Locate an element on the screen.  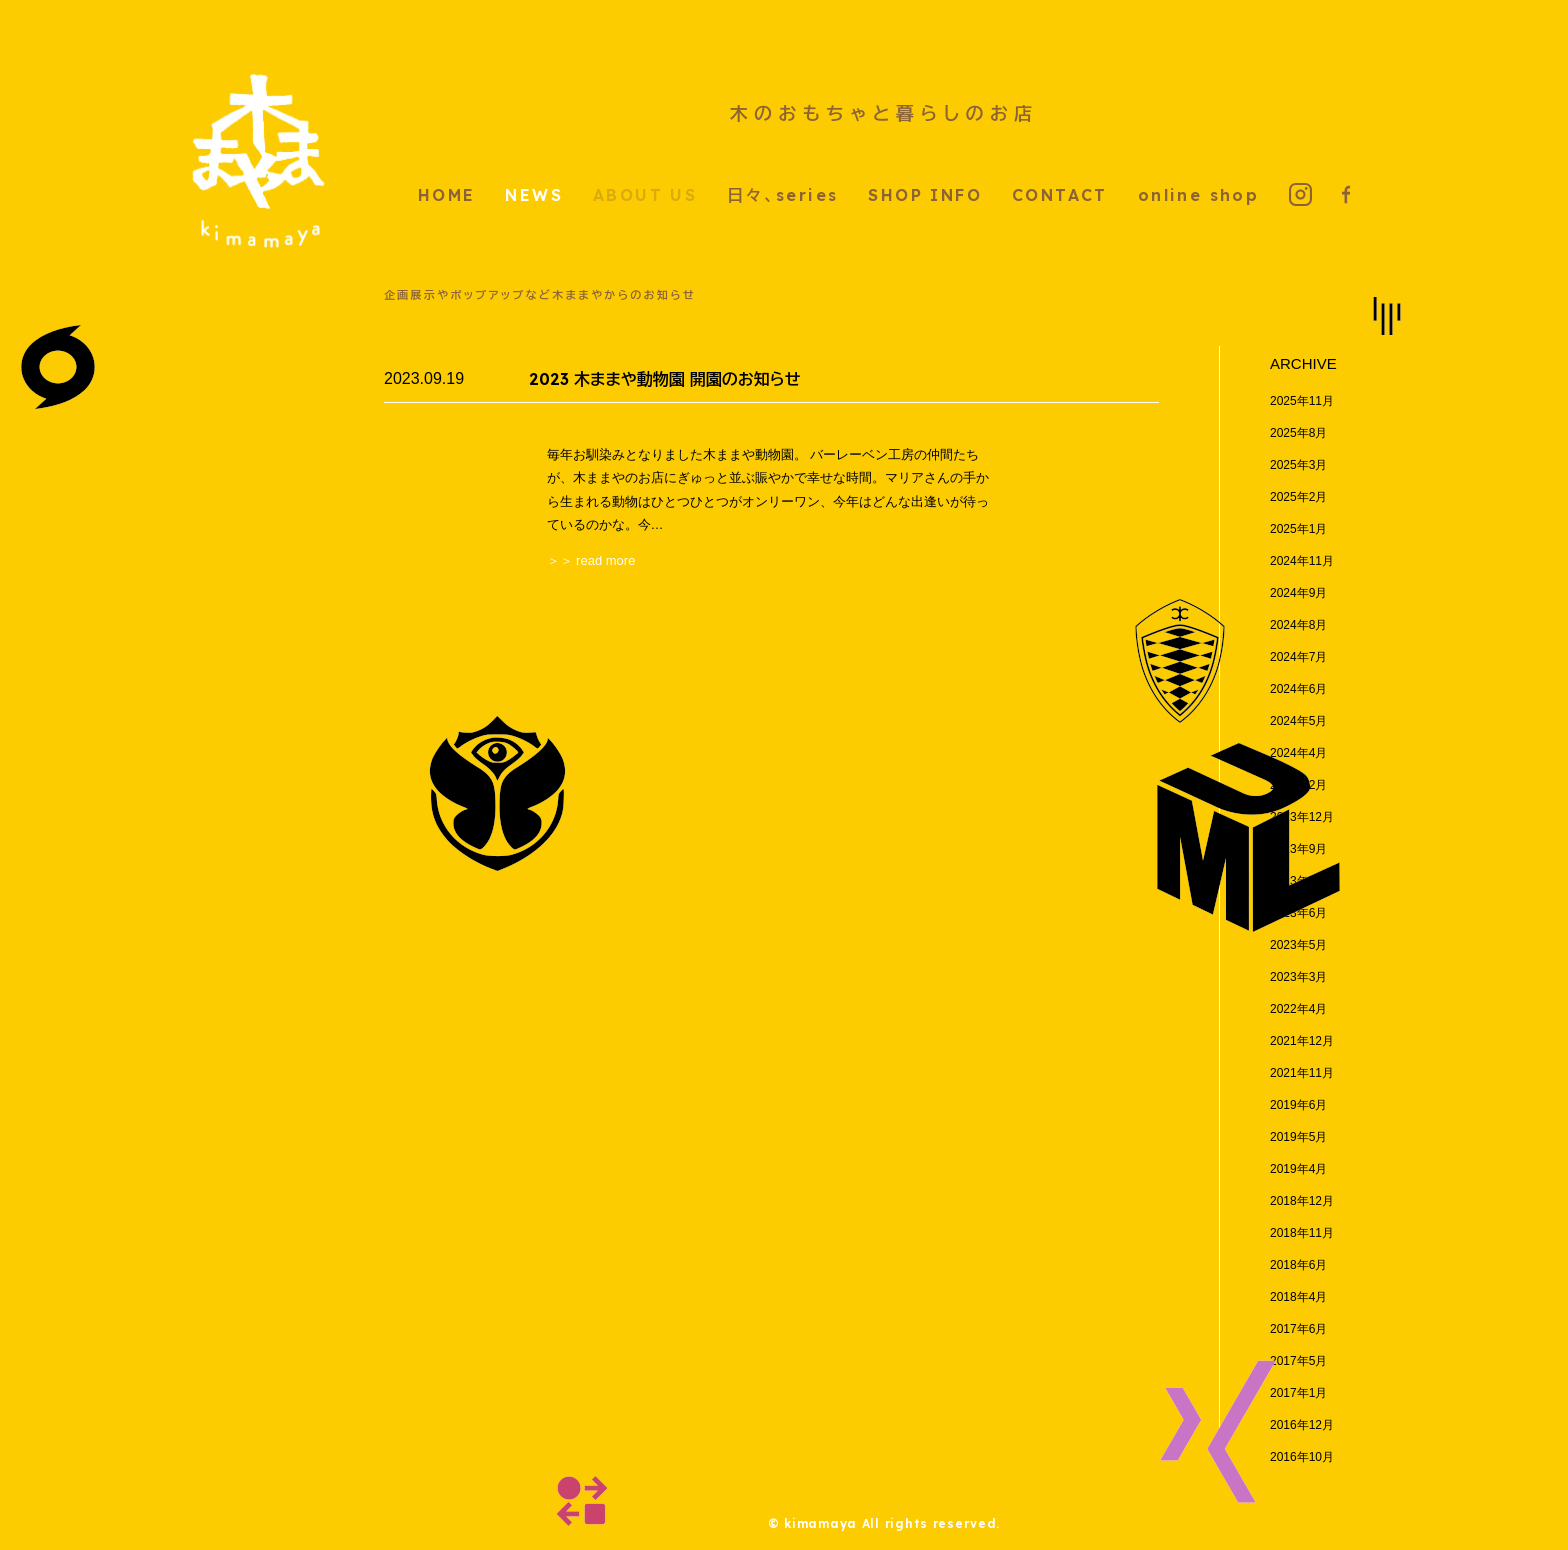
visit the Koenigsegg website or app is located at coordinates (1180, 661).